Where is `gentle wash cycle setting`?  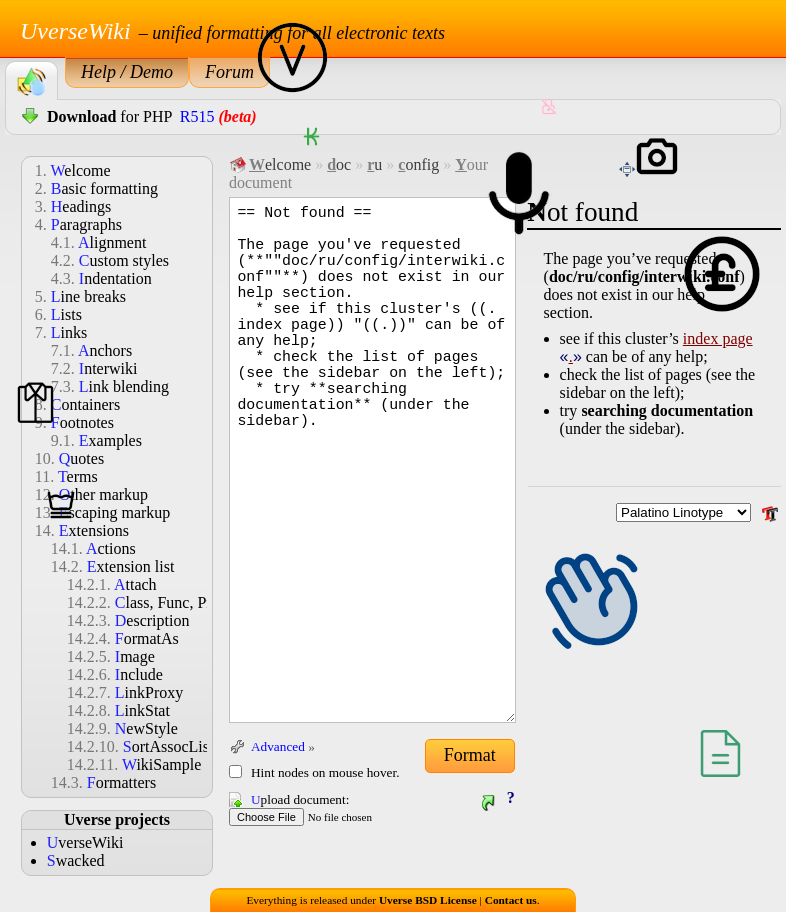
gentle wash cycle setting is located at coordinates (61, 505).